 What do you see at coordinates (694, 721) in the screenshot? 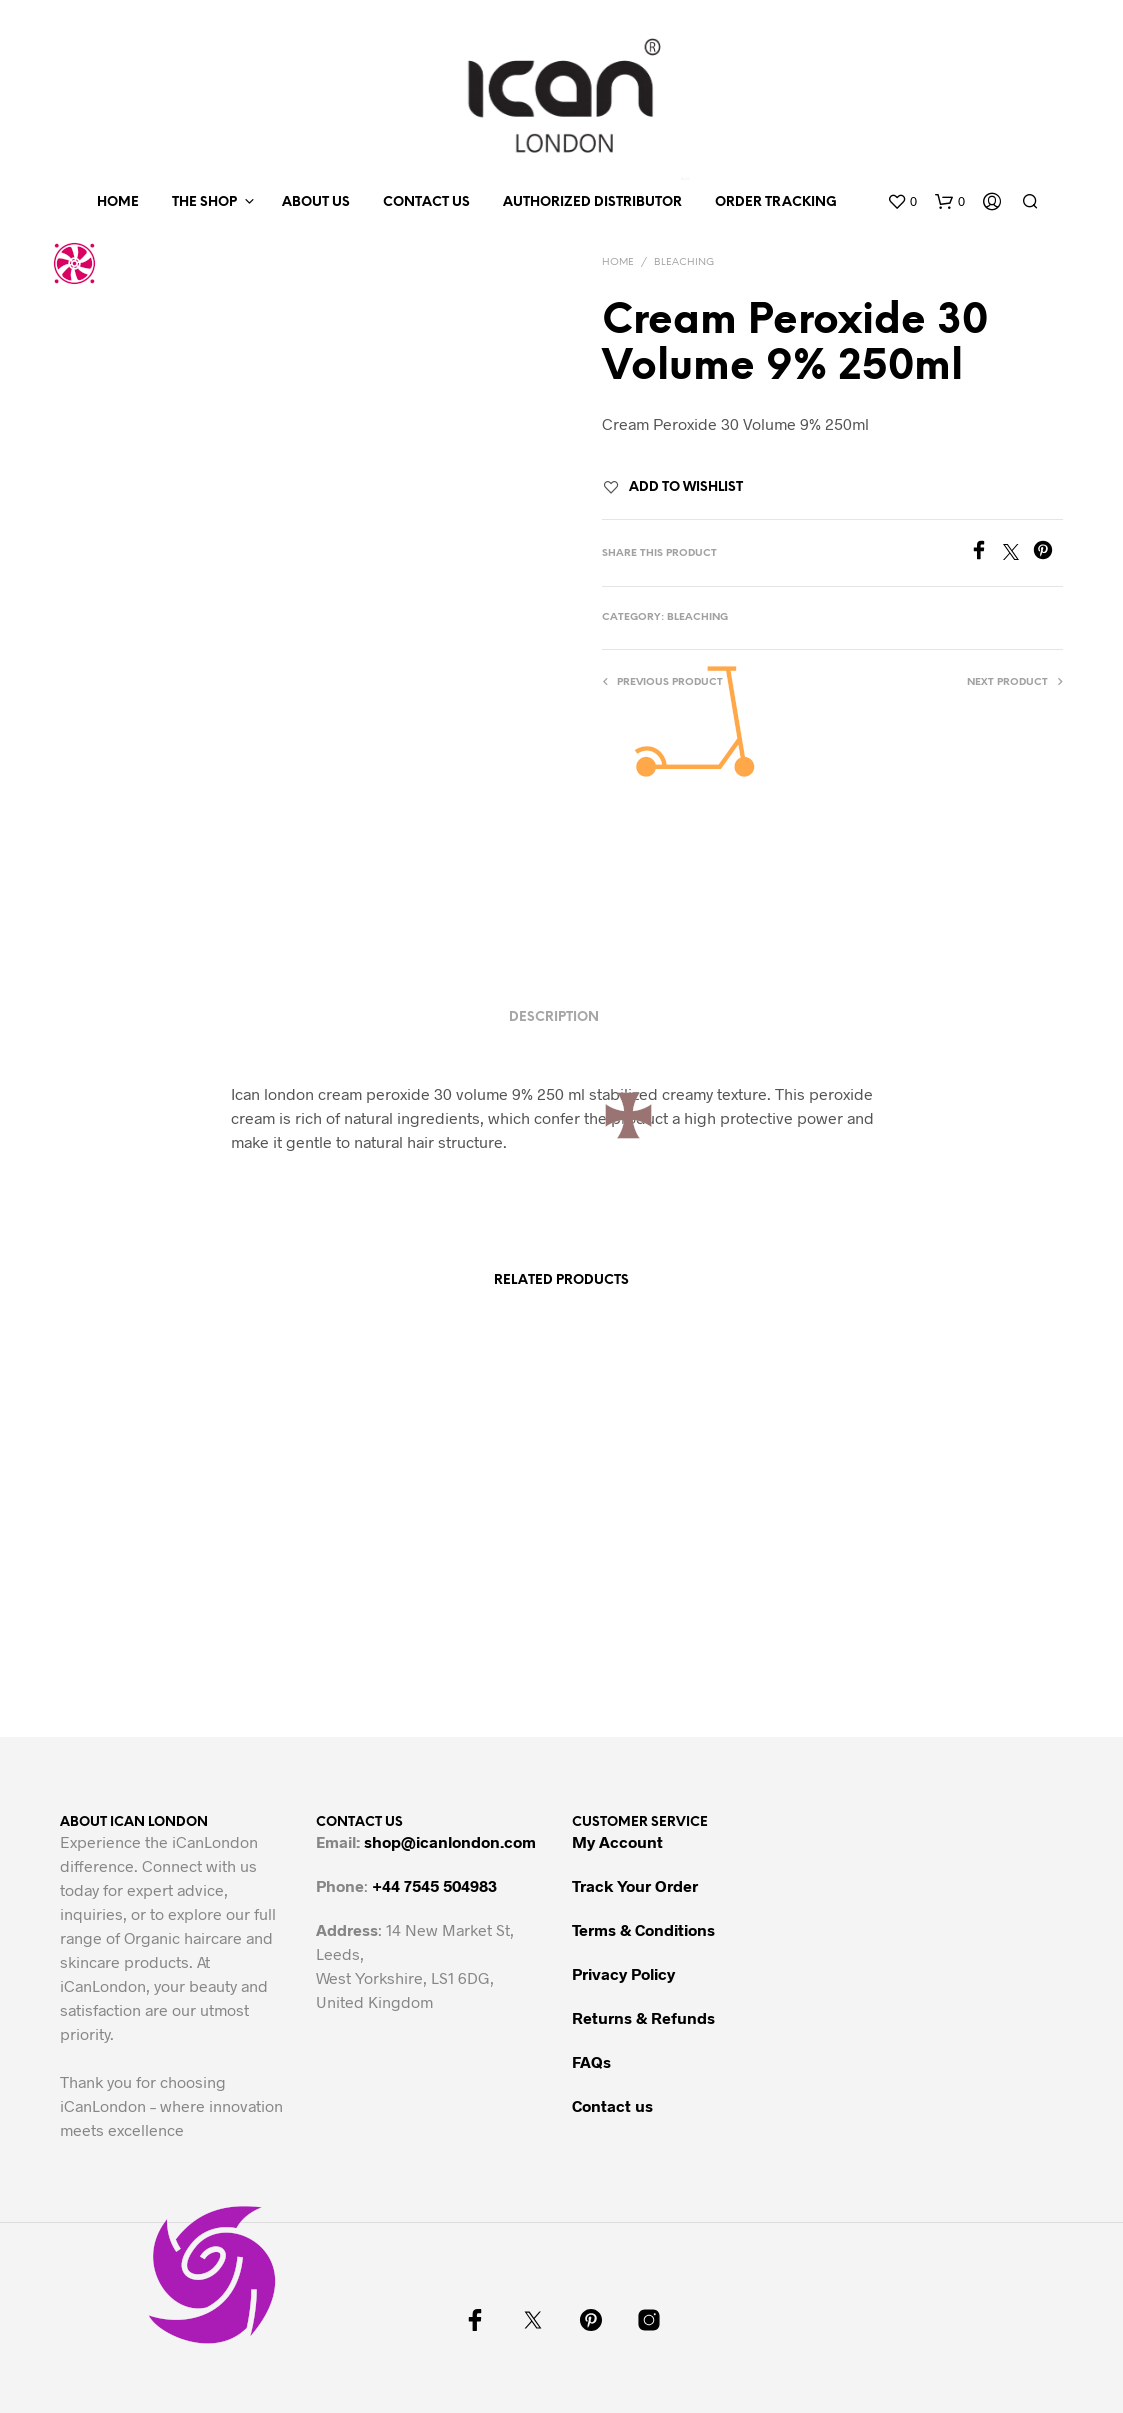
I see `select kick scooter as transportation mode` at bounding box center [694, 721].